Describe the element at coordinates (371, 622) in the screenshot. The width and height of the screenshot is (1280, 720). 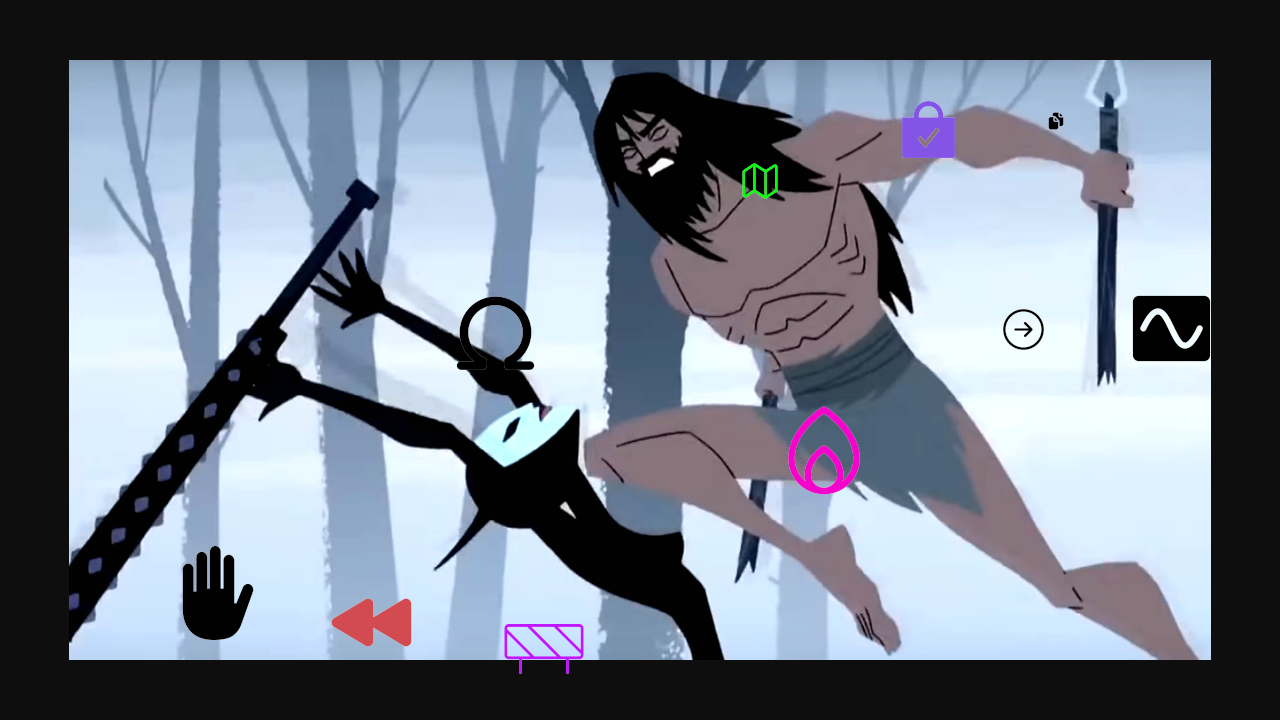
I see `skip to previous track` at that location.